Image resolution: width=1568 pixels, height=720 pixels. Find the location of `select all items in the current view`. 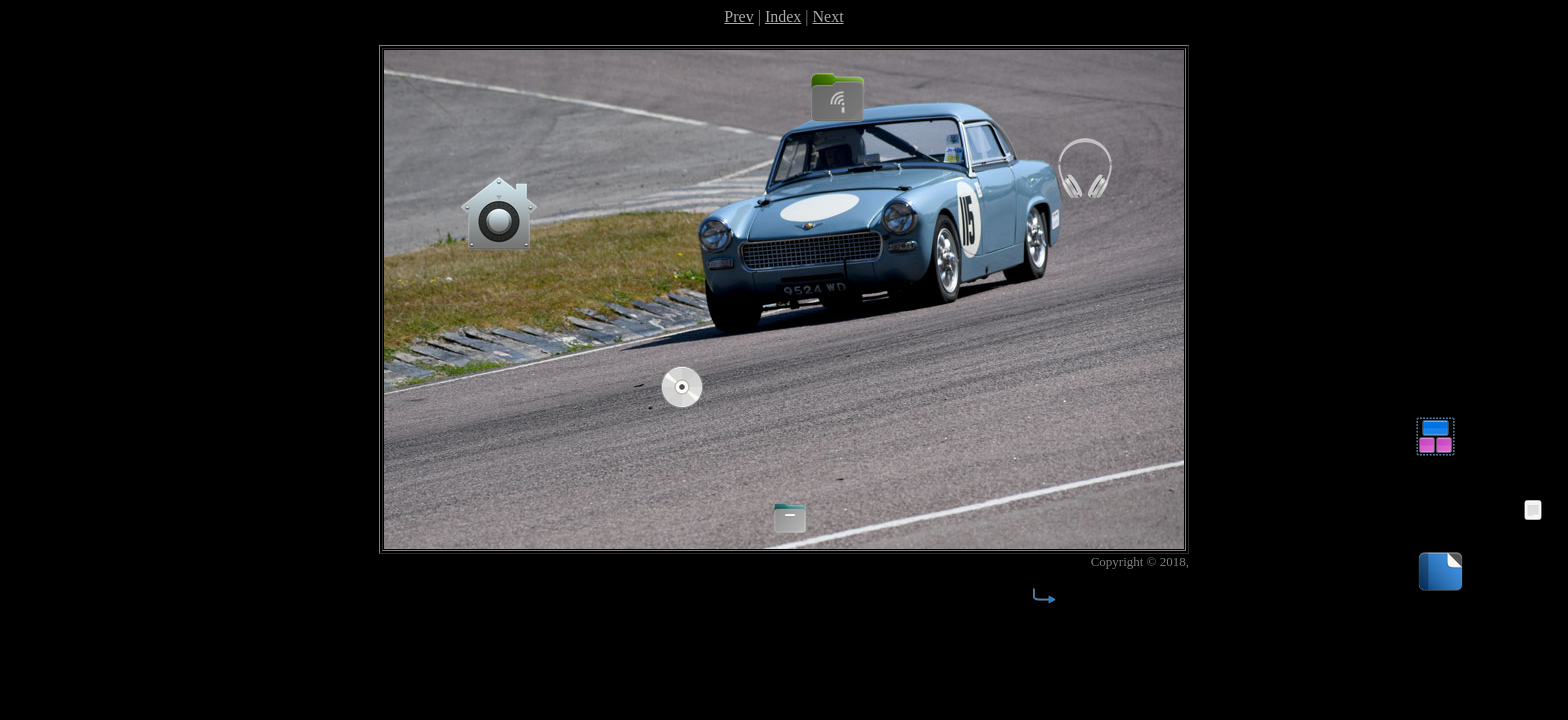

select all items in the current view is located at coordinates (1435, 436).